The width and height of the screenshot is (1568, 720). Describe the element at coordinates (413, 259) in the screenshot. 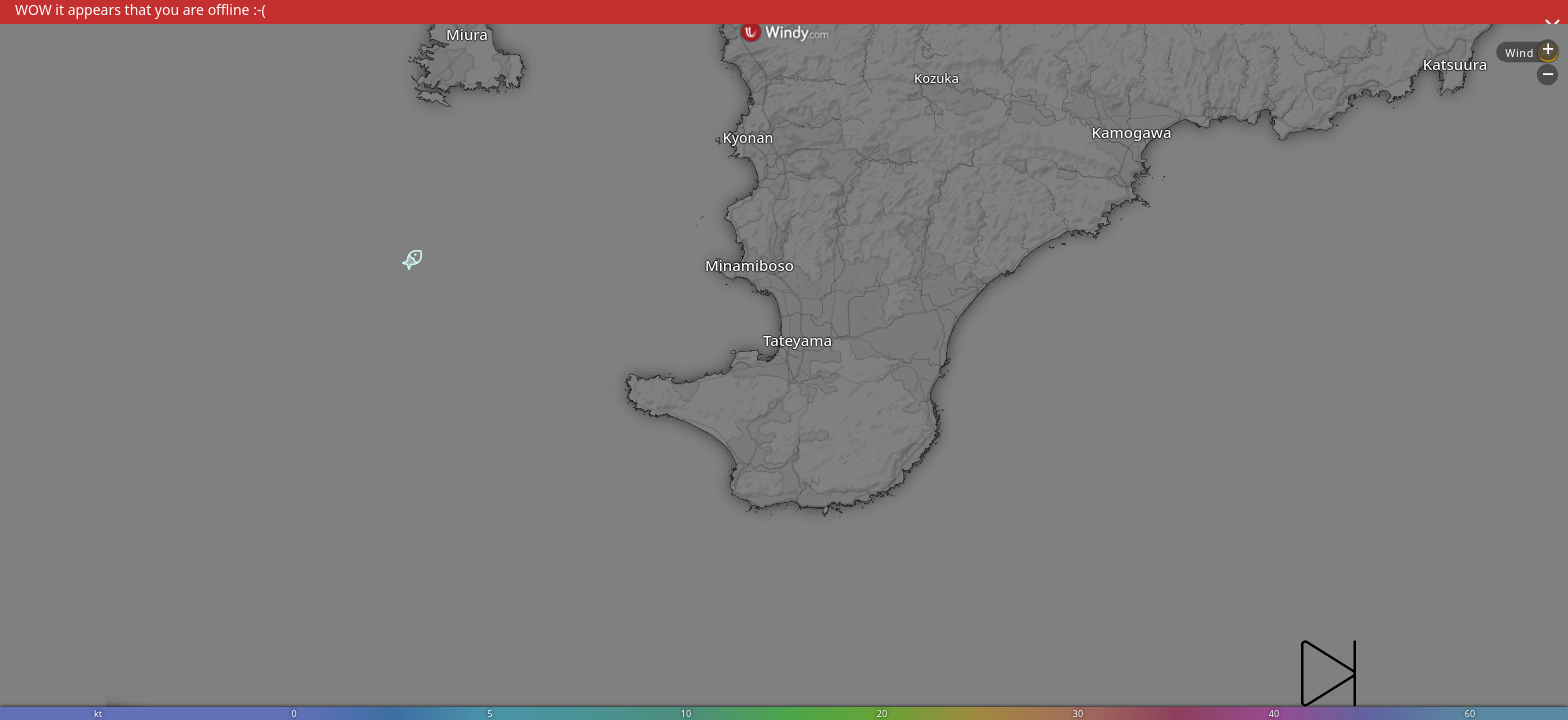

I see `browse seafood or fish-related content` at that location.